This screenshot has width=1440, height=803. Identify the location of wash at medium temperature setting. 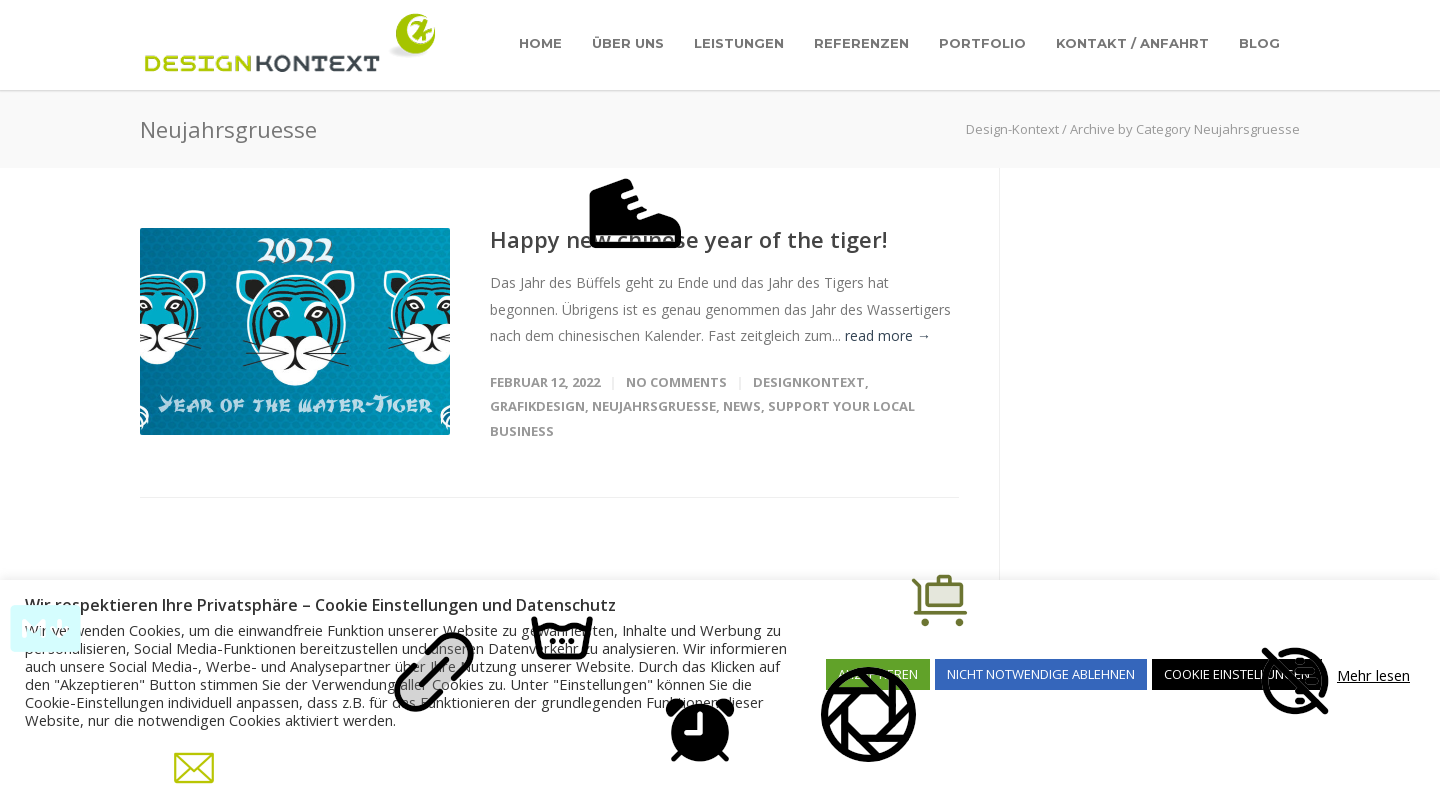
(562, 638).